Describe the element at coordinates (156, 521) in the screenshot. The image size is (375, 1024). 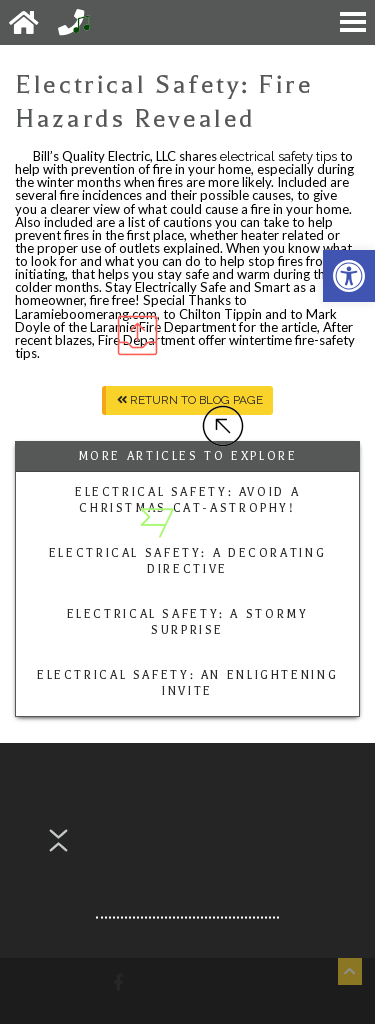
I see `flag or bookmark an item` at that location.